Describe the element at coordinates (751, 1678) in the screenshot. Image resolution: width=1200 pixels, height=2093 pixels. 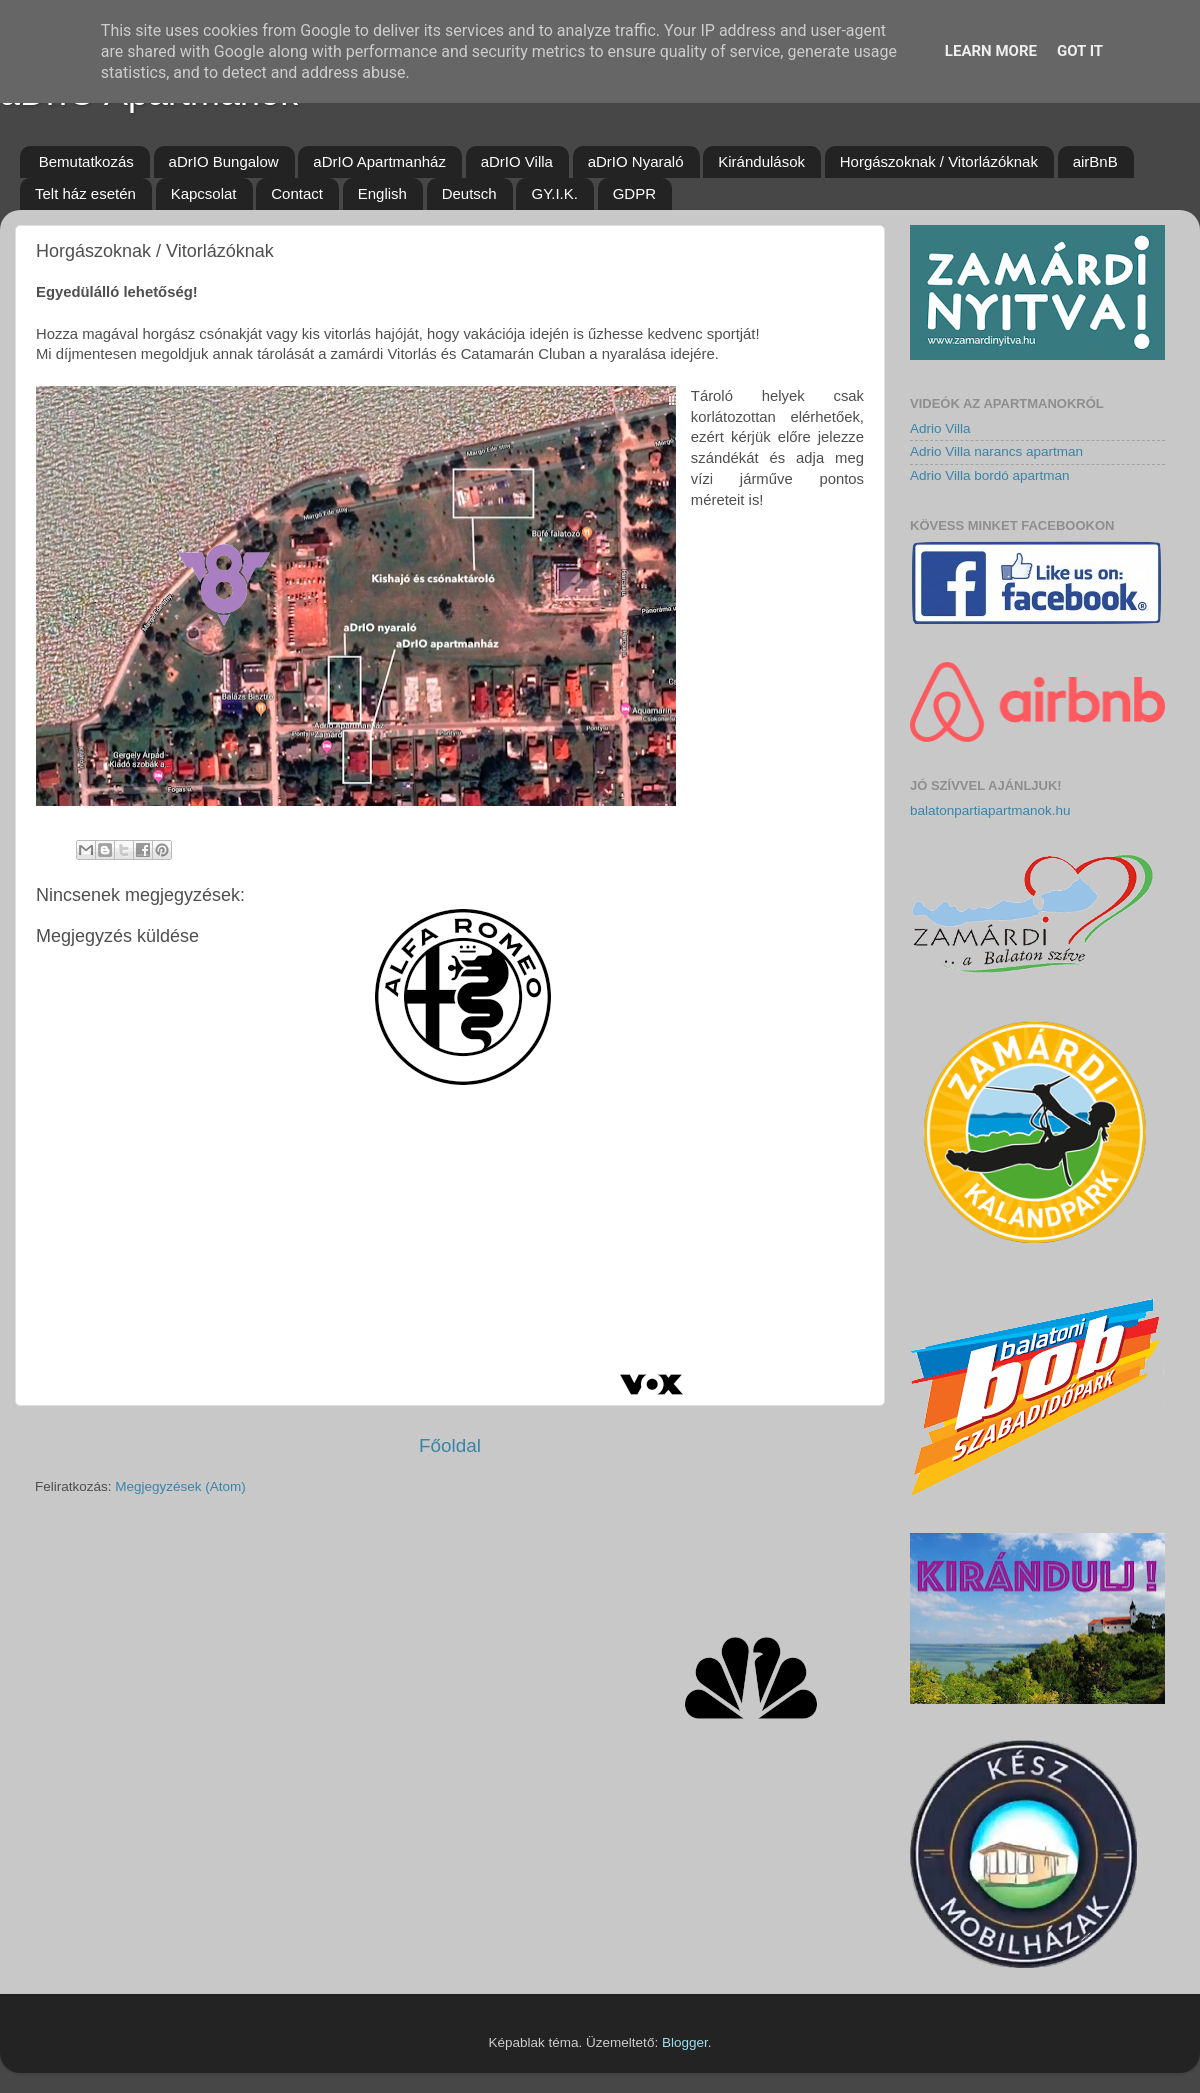
I see `NBC network branding or logo` at that location.